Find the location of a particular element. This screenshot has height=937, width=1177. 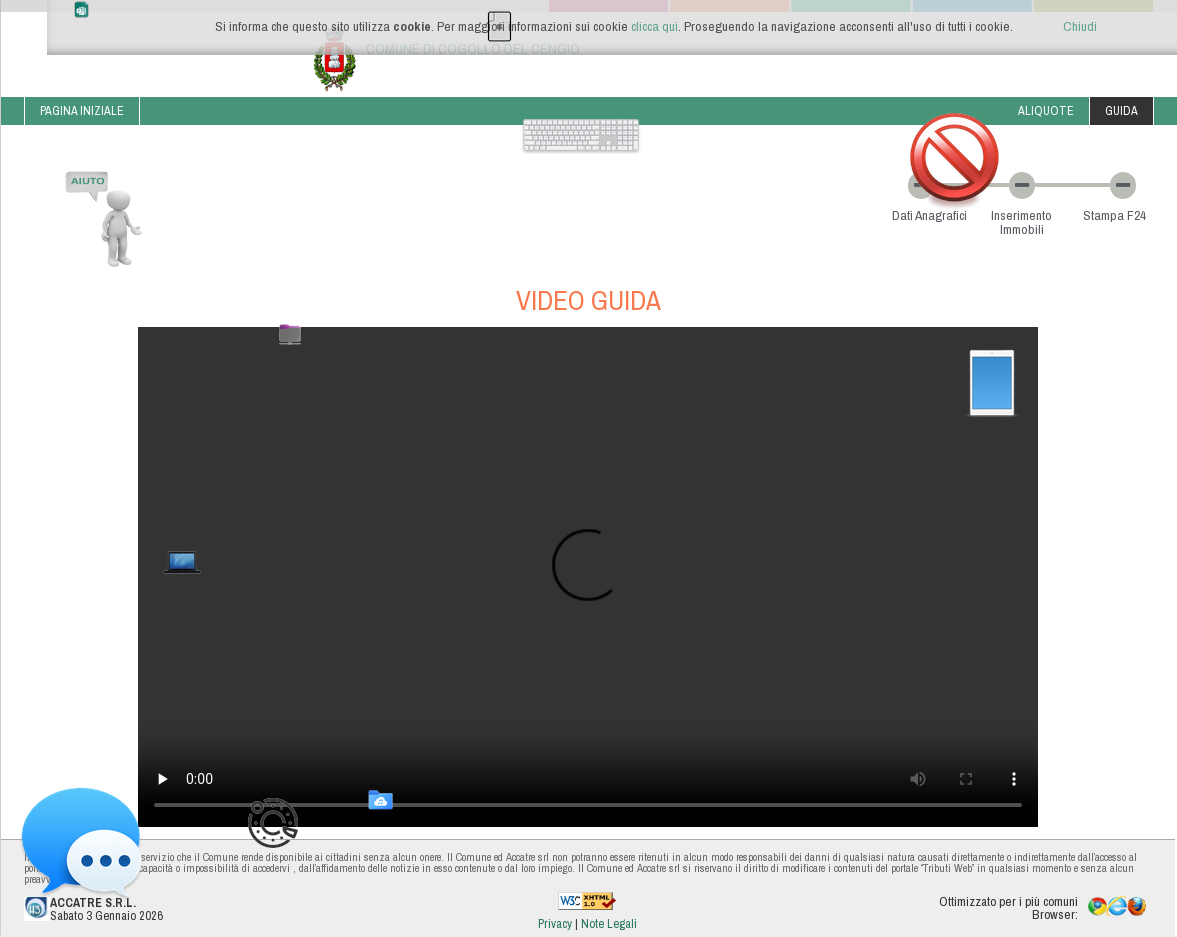

a microsoft publisher document file is located at coordinates (81, 9).